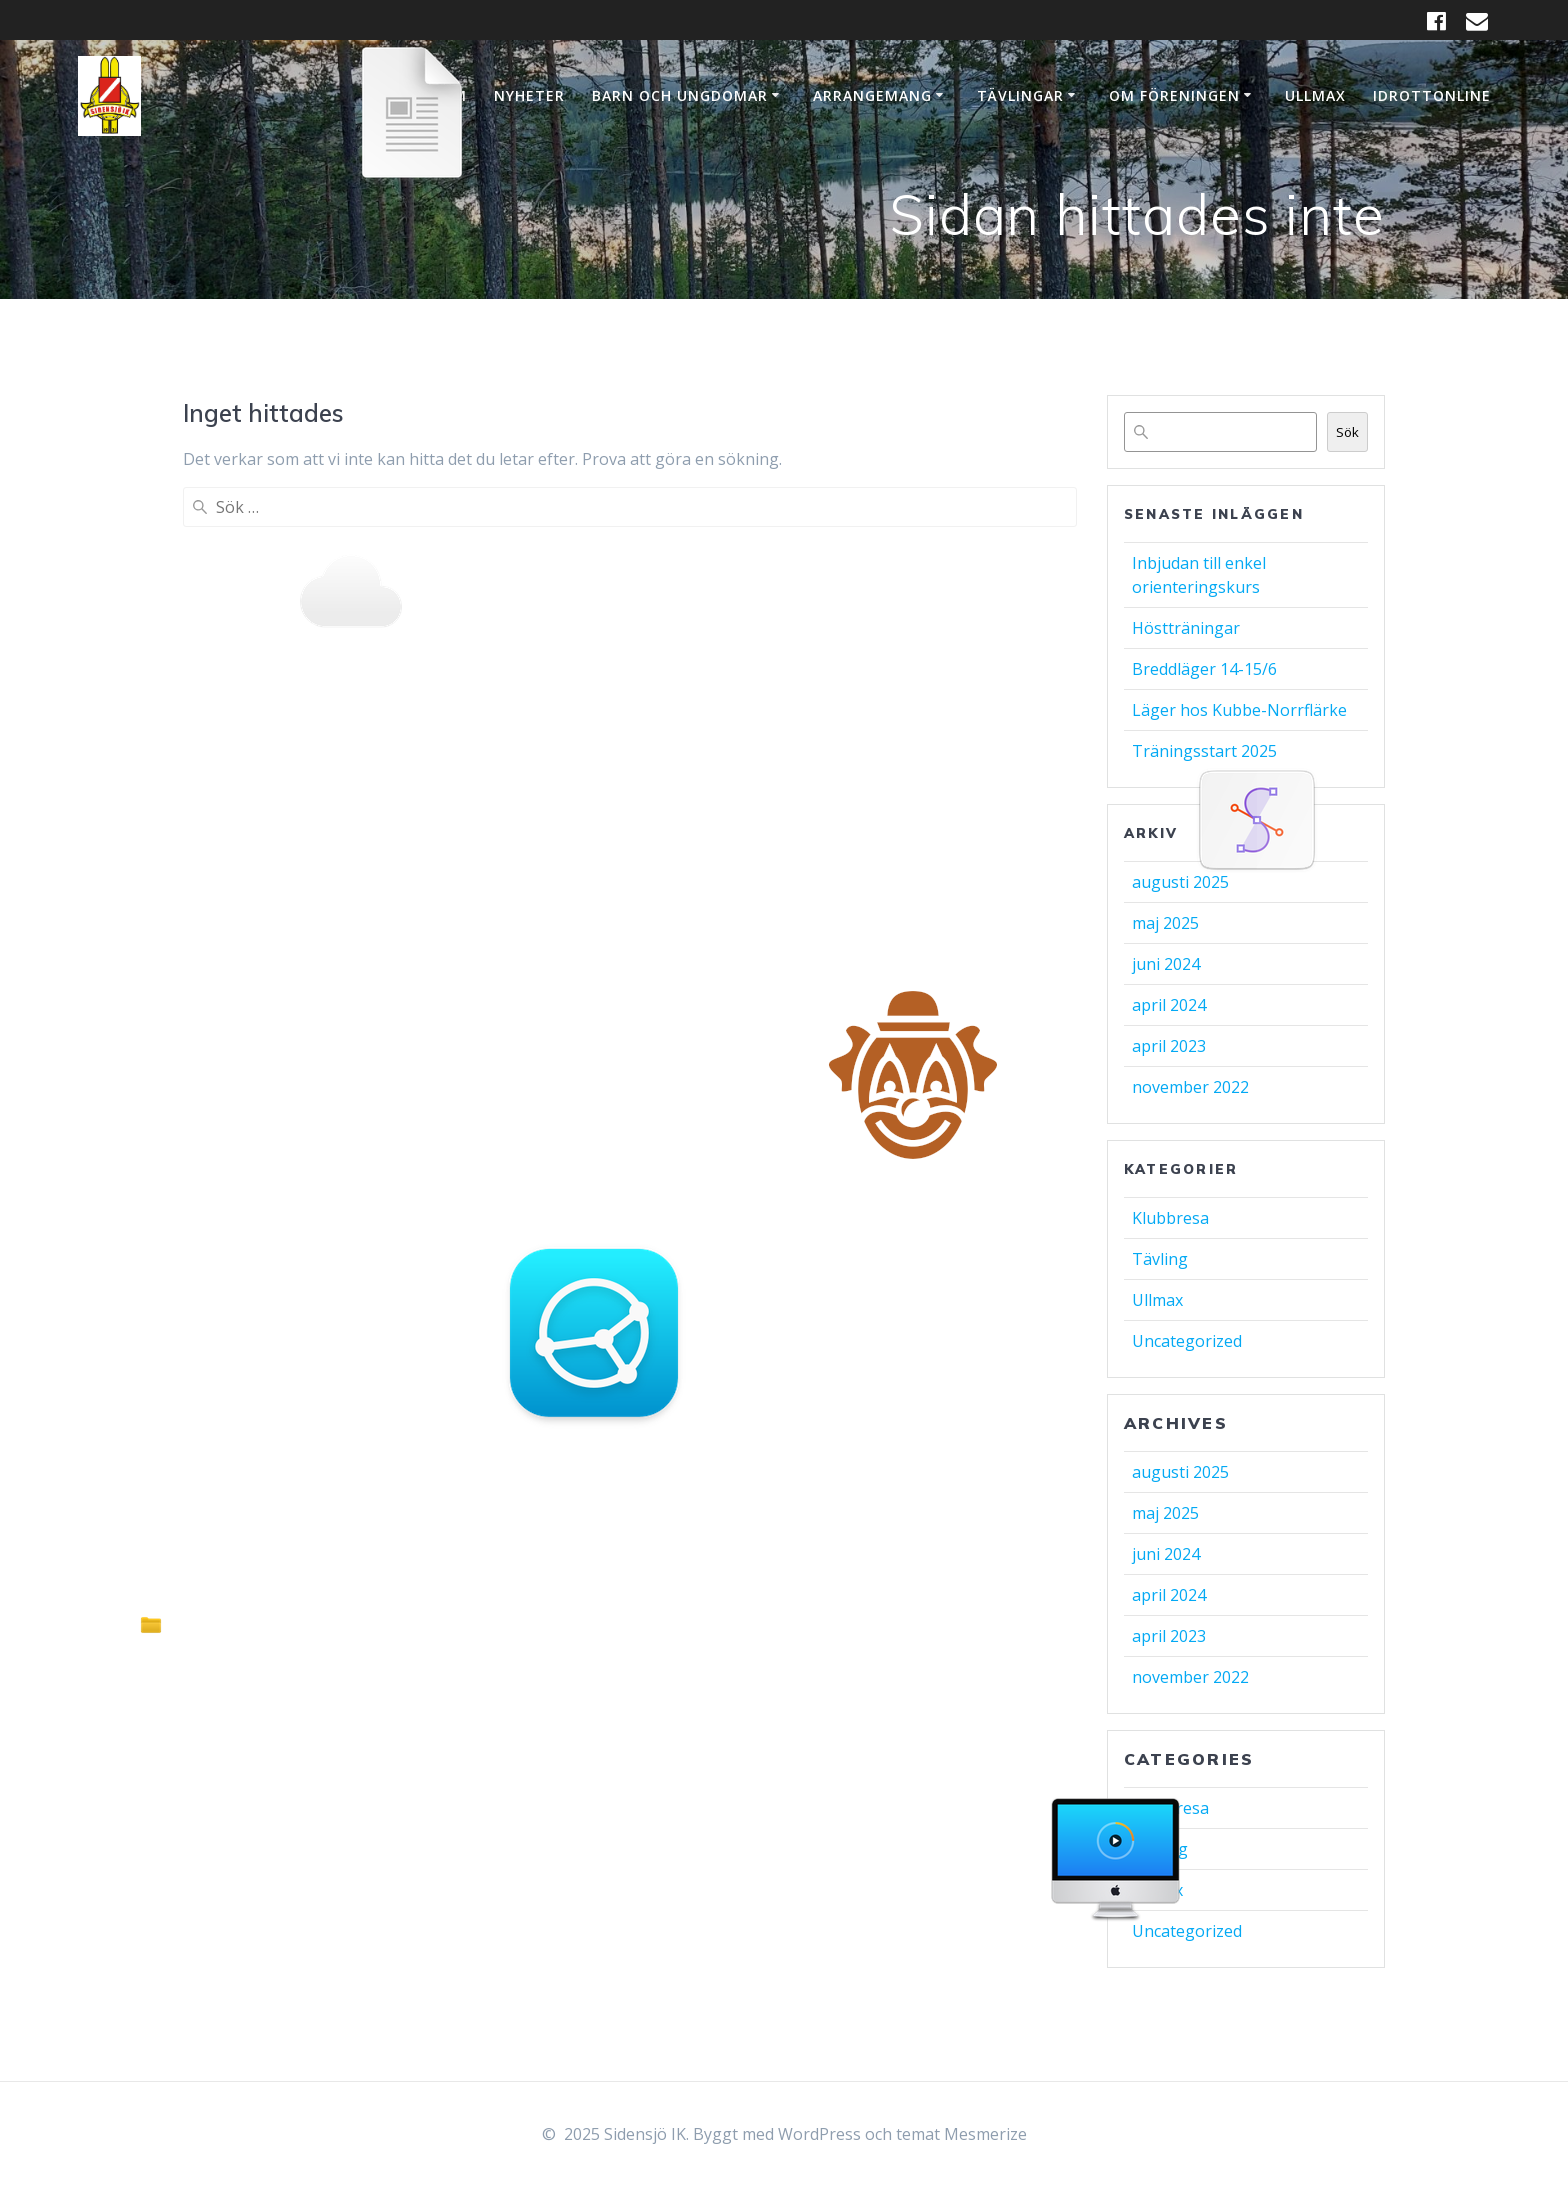 The image size is (1568, 2185). Describe the element at coordinates (913, 1075) in the screenshot. I see `select clown or jester character` at that location.